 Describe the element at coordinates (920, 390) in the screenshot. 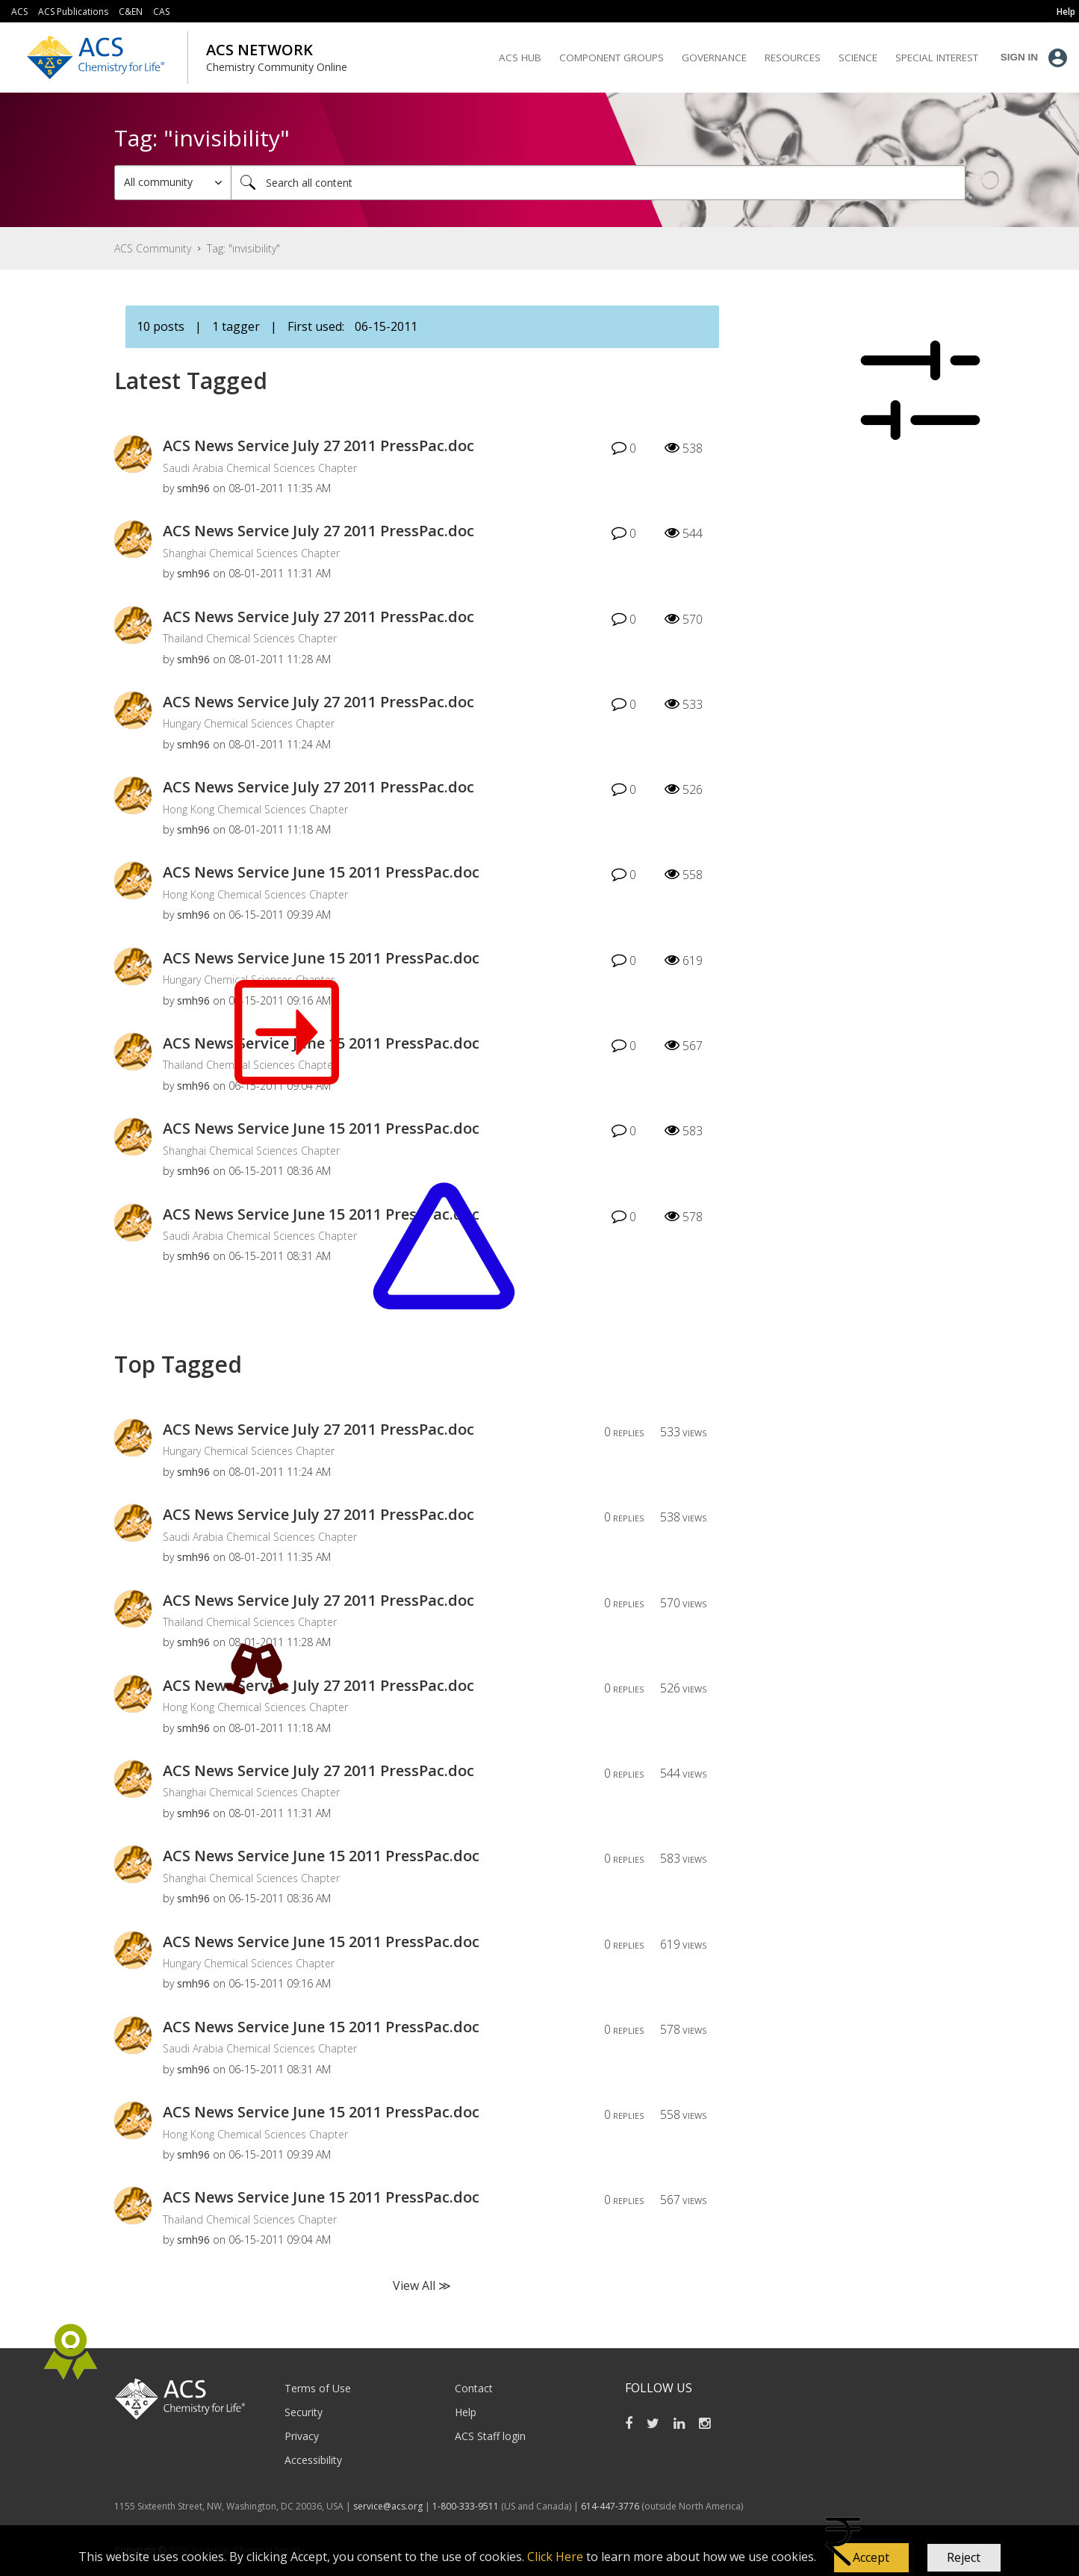

I see `adjust settings or preferences` at that location.